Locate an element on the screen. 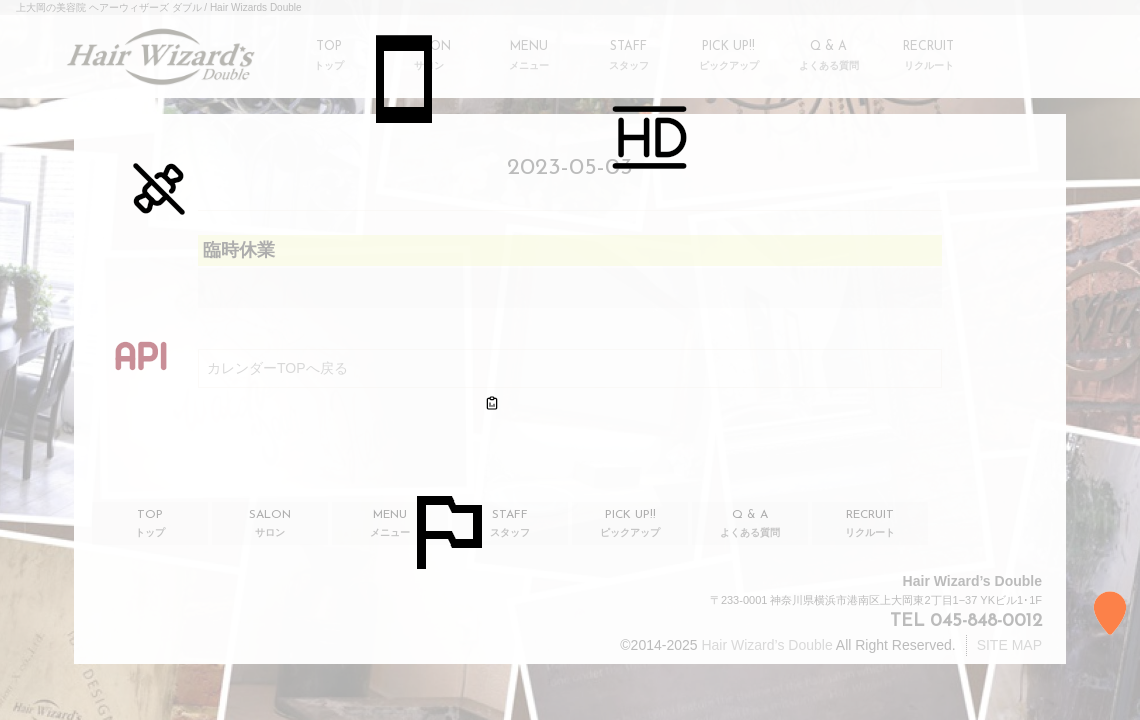 The width and height of the screenshot is (1140, 720). view or set a location on the map is located at coordinates (1110, 613).